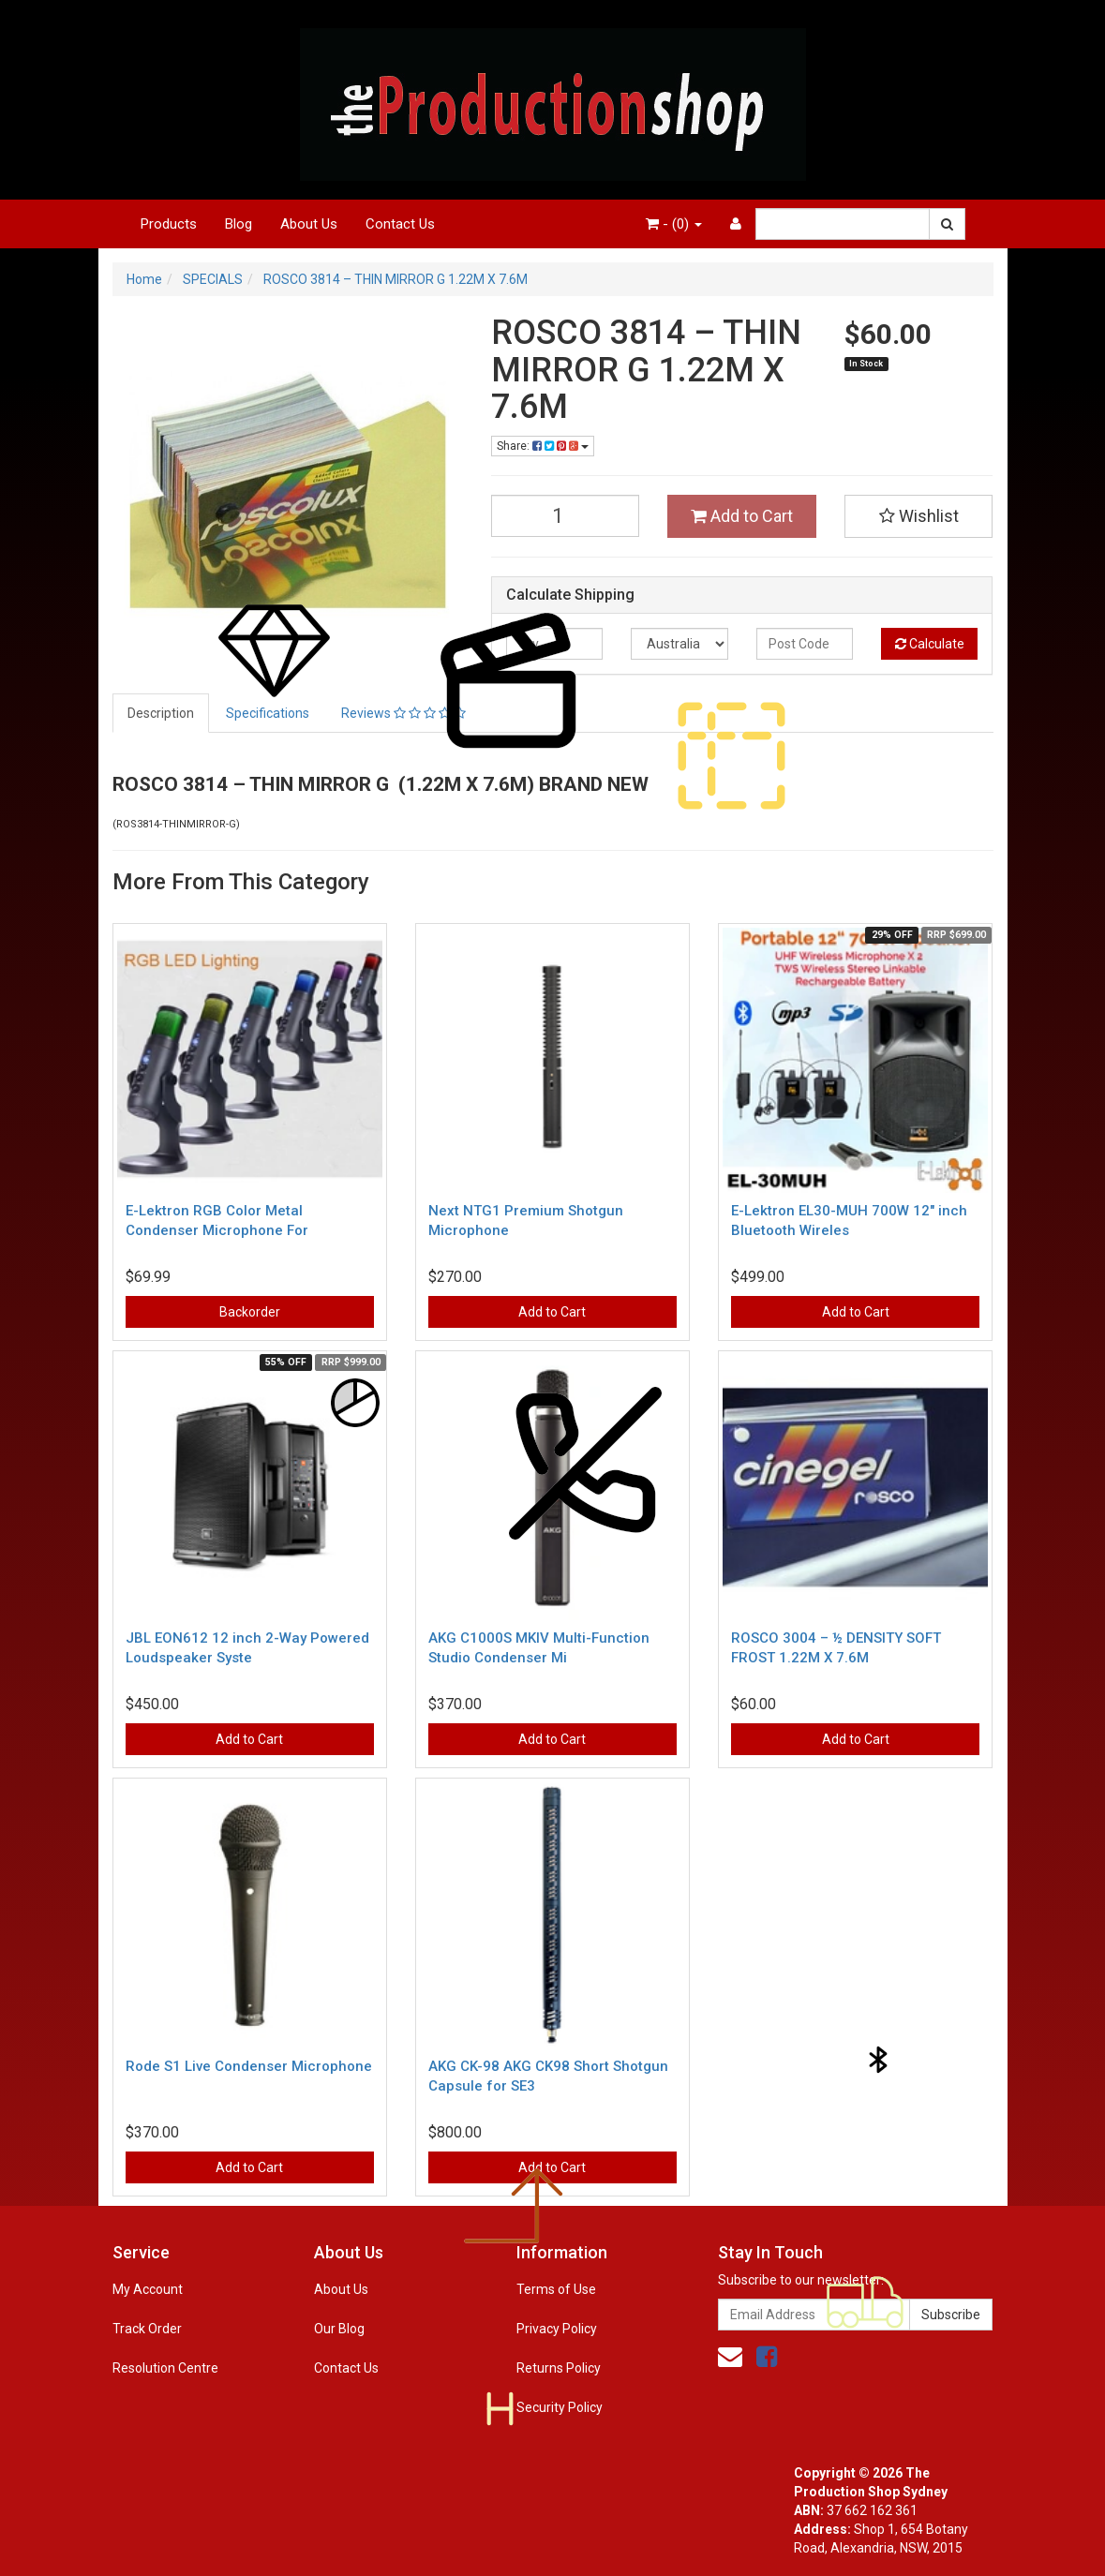 The width and height of the screenshot is (1105, 2576). What do you see at coordinates (878, 2060) in the screenshot?
I see `toggle bluetooth connectivity on or off` at bounding box center [878, 2060].